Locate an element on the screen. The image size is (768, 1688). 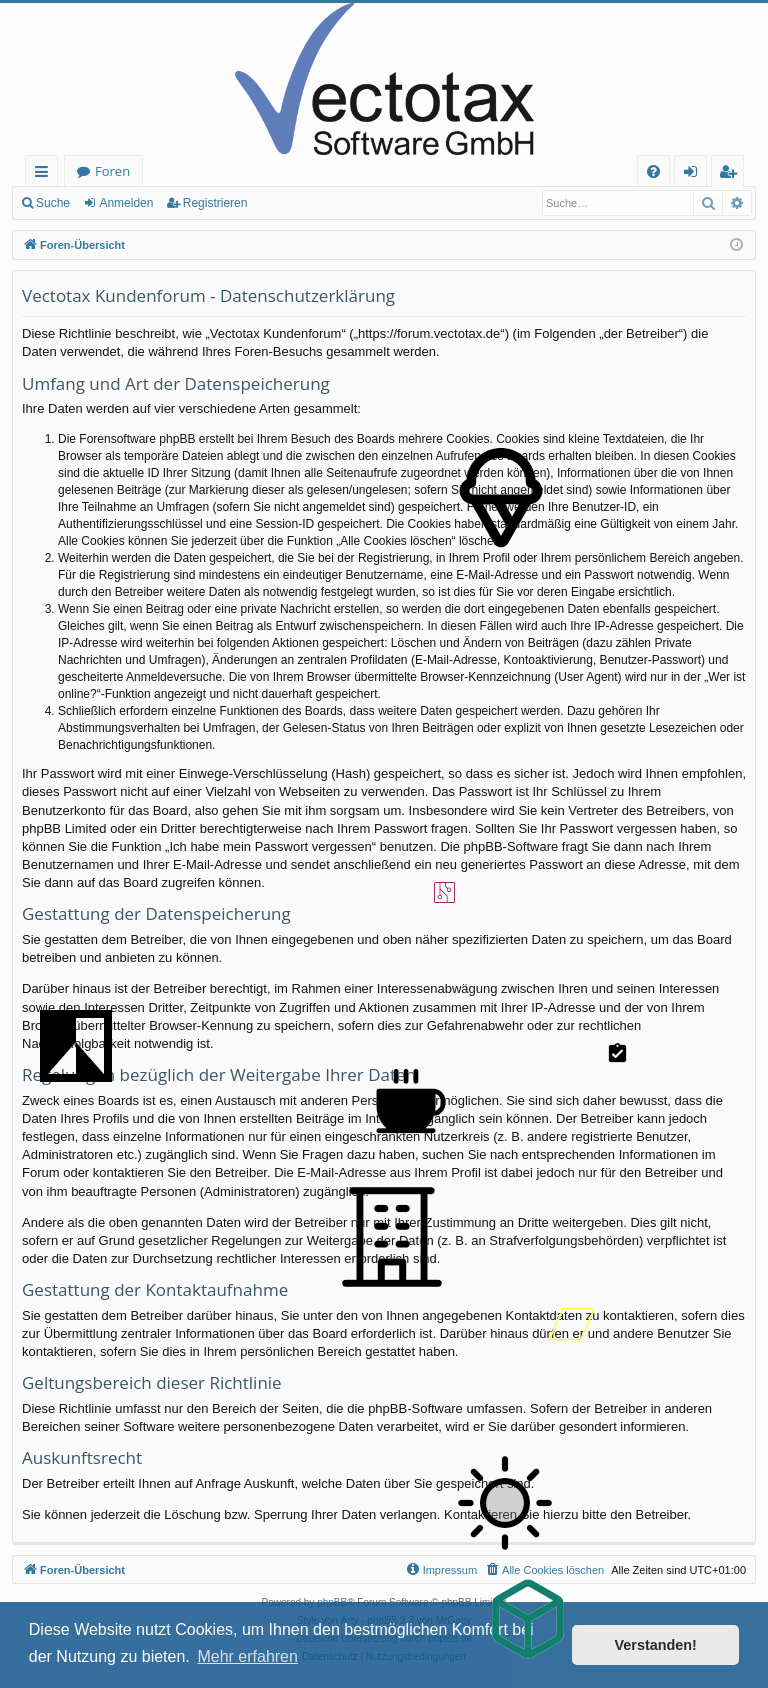
browse dessert or ice cream options is located at coordinates (501, 496).